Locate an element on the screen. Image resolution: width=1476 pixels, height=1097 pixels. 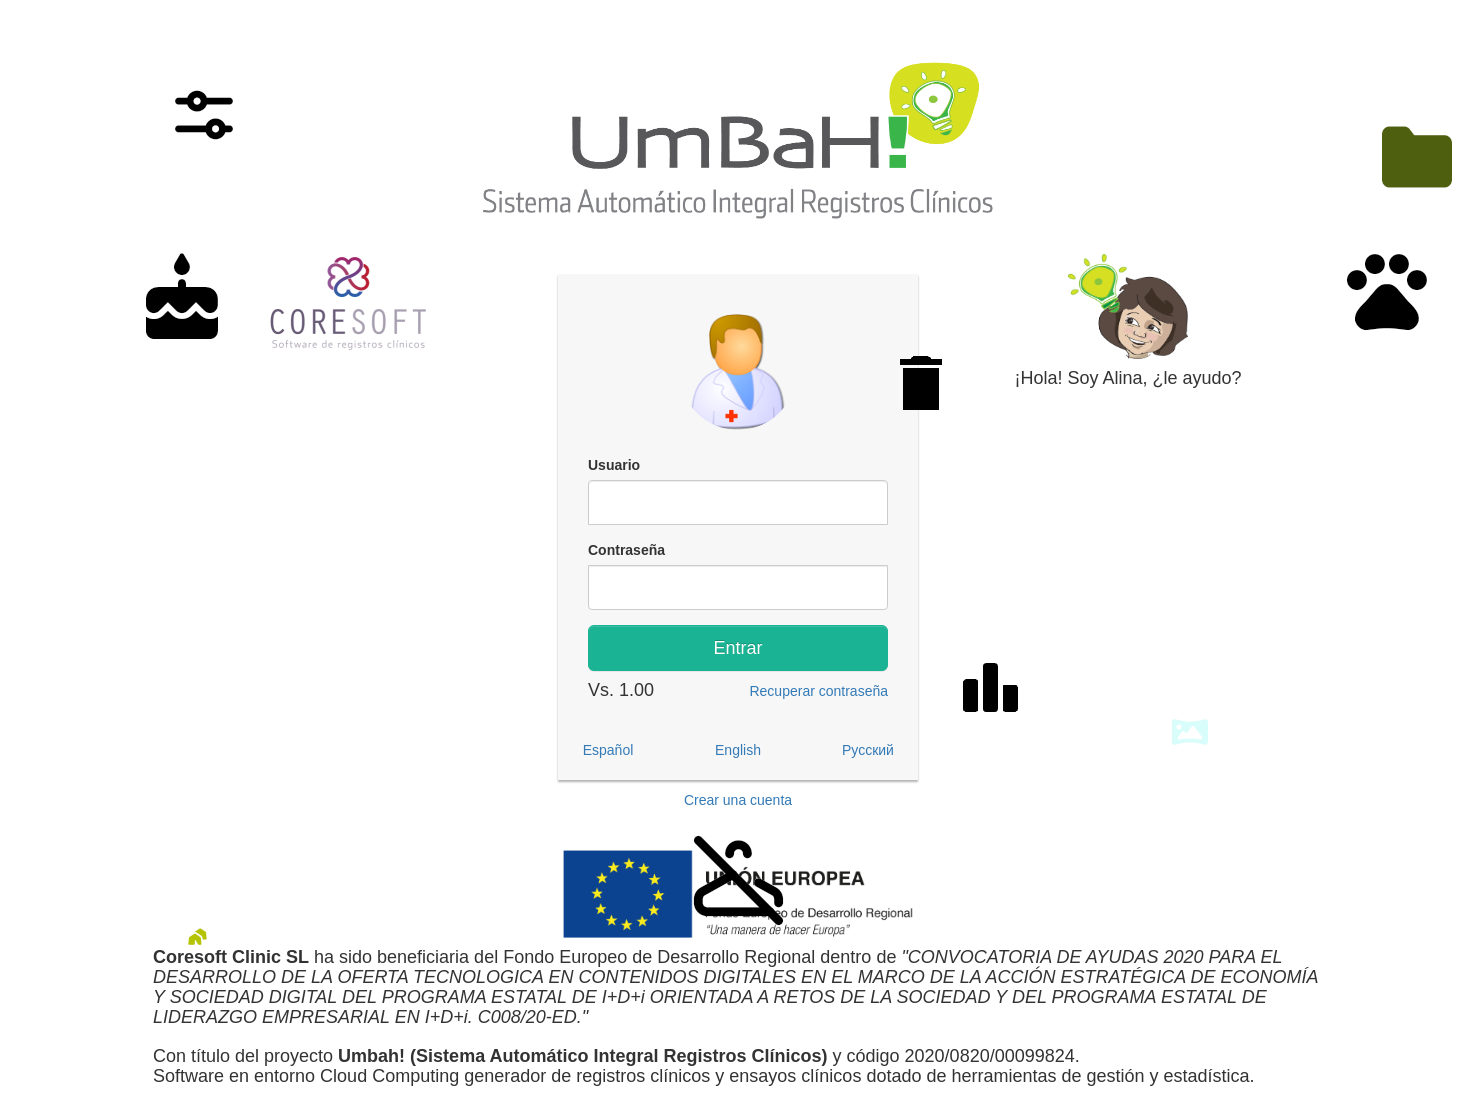
view leaderboard rankings is located at coordinates (990, 687).